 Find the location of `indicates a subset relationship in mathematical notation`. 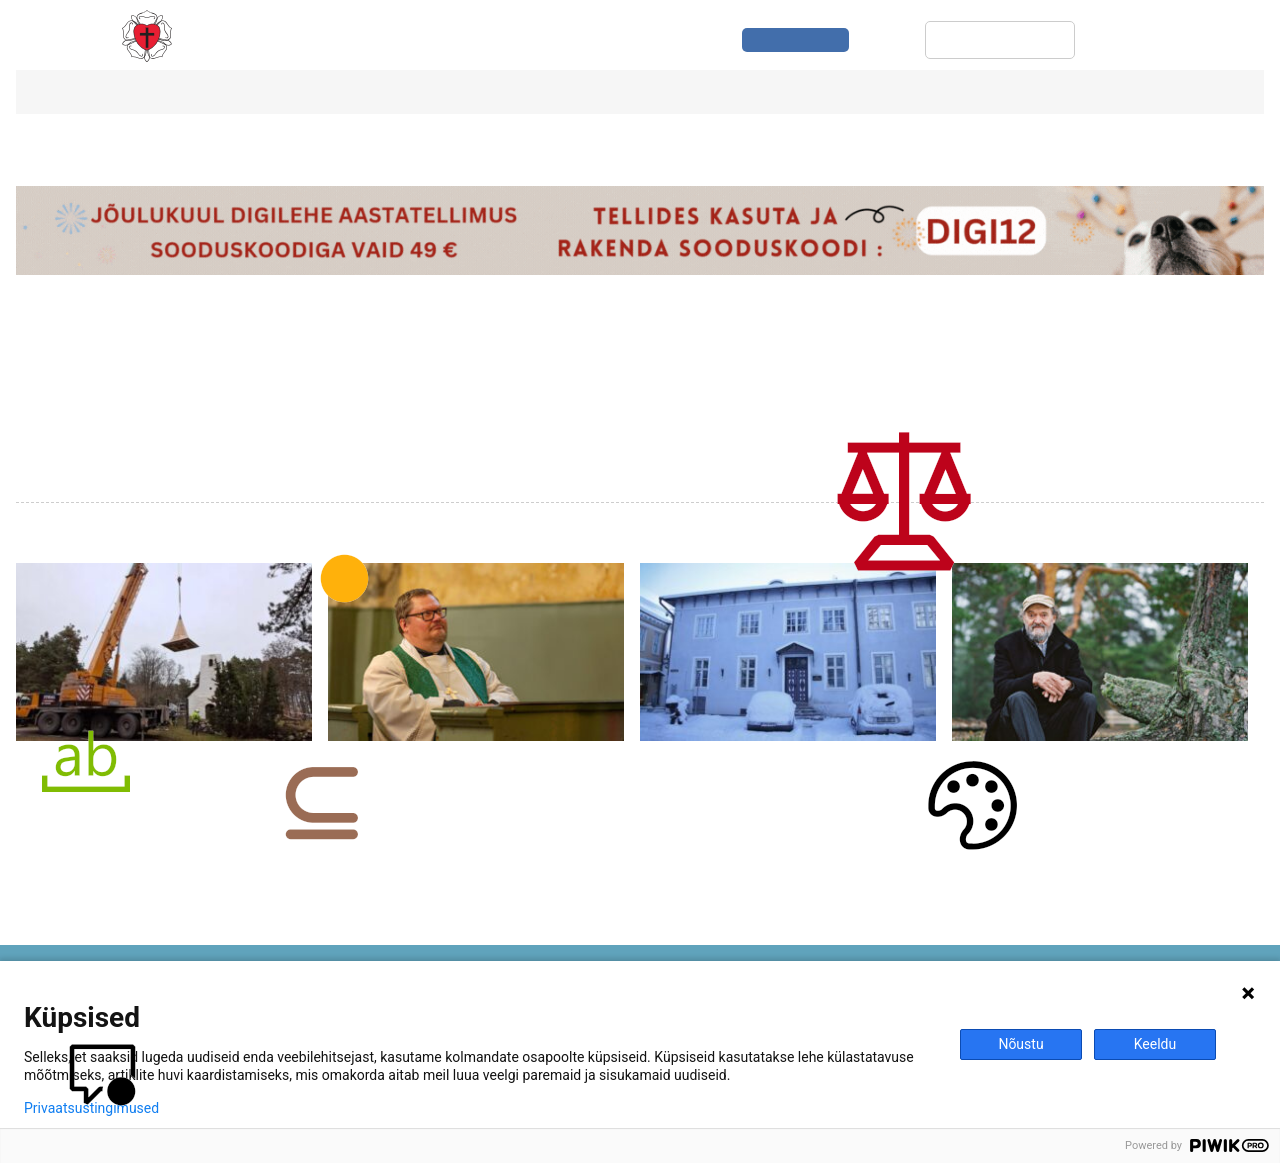

indicates a subset relationship in mathematical notation is located at coordinates (323, 801).